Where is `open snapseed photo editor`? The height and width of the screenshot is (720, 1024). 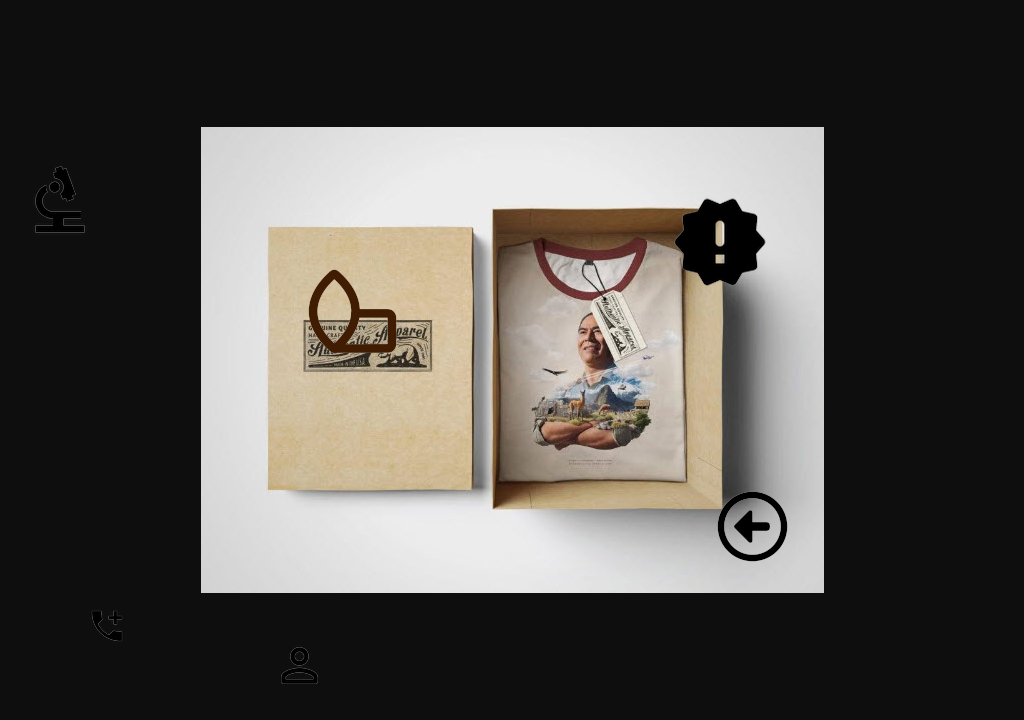 open snapseed photo editor is located at coordinates (352, 313).